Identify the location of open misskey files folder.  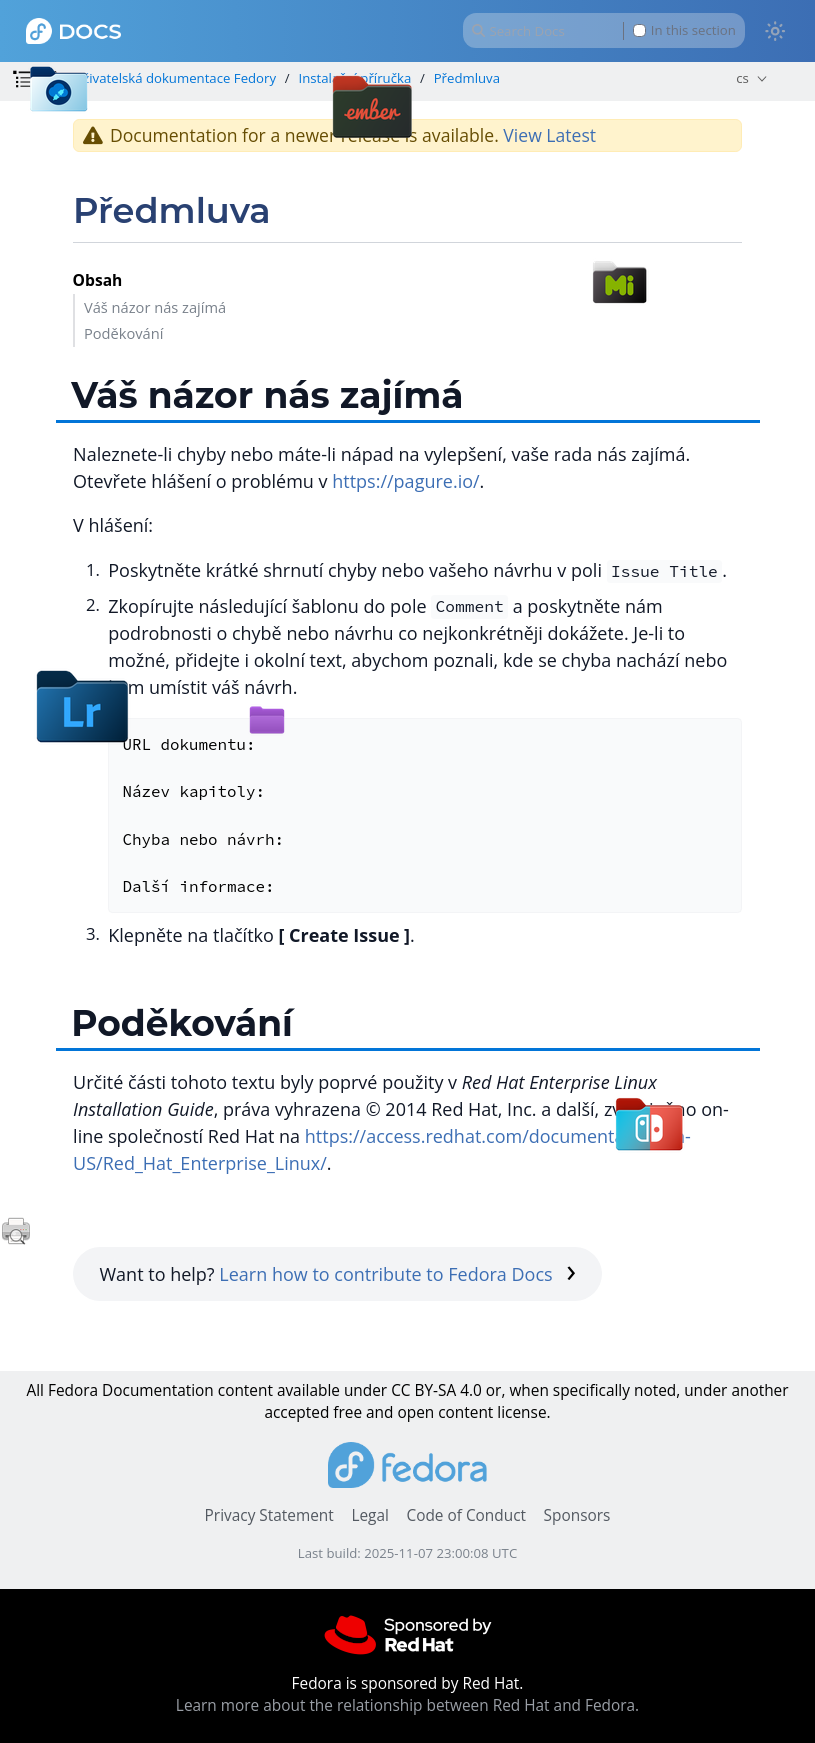
(619, 283).